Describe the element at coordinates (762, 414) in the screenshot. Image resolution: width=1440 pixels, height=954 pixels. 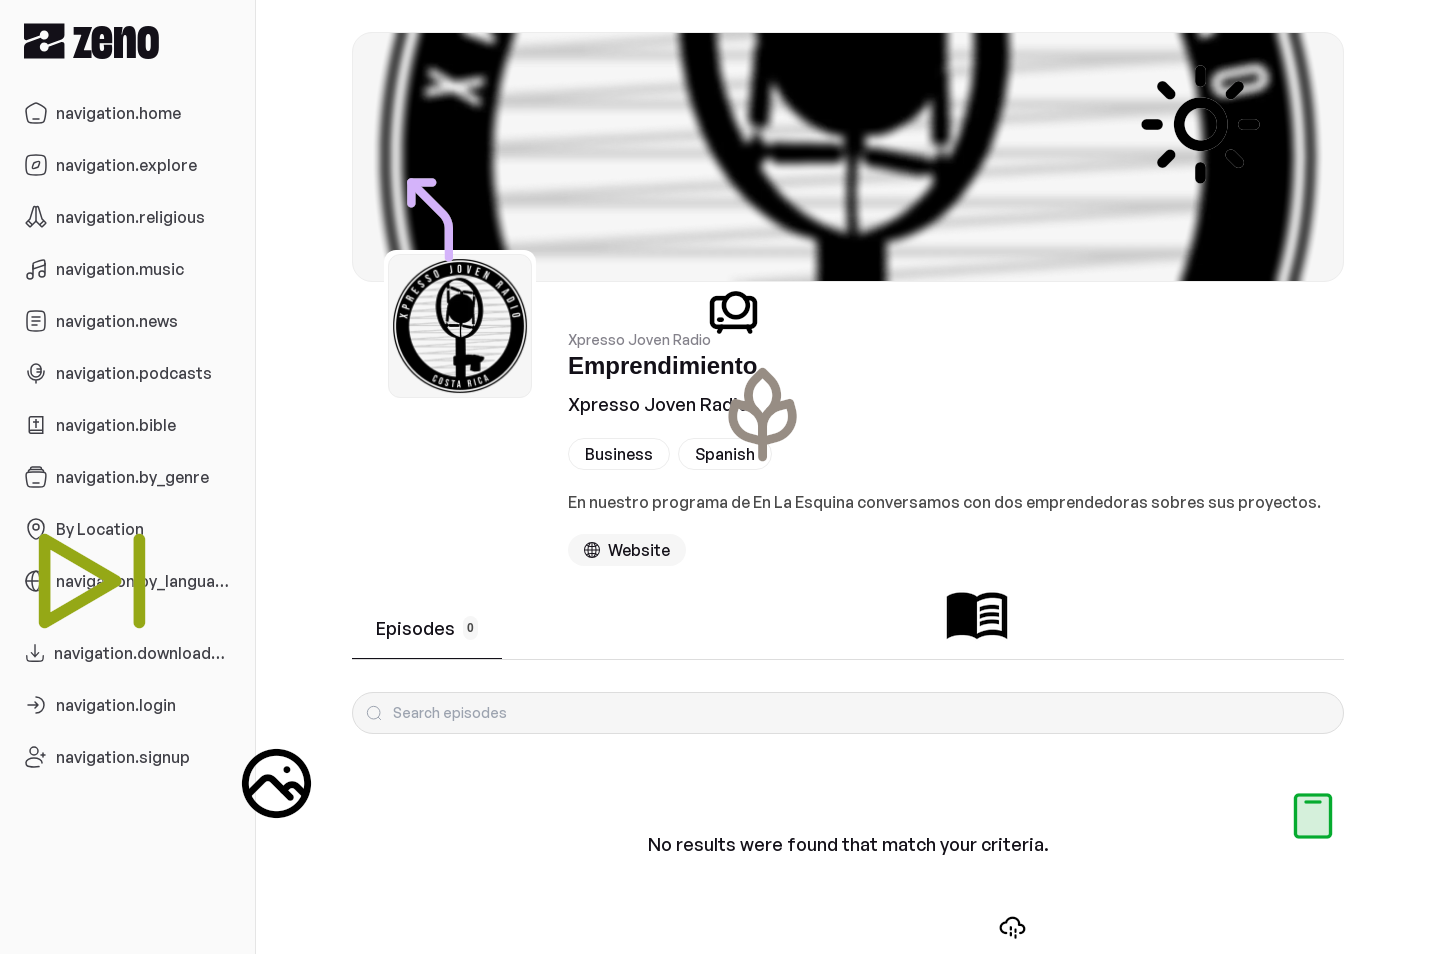
I see `indicates grain or wheat-based ingredients` at that location.